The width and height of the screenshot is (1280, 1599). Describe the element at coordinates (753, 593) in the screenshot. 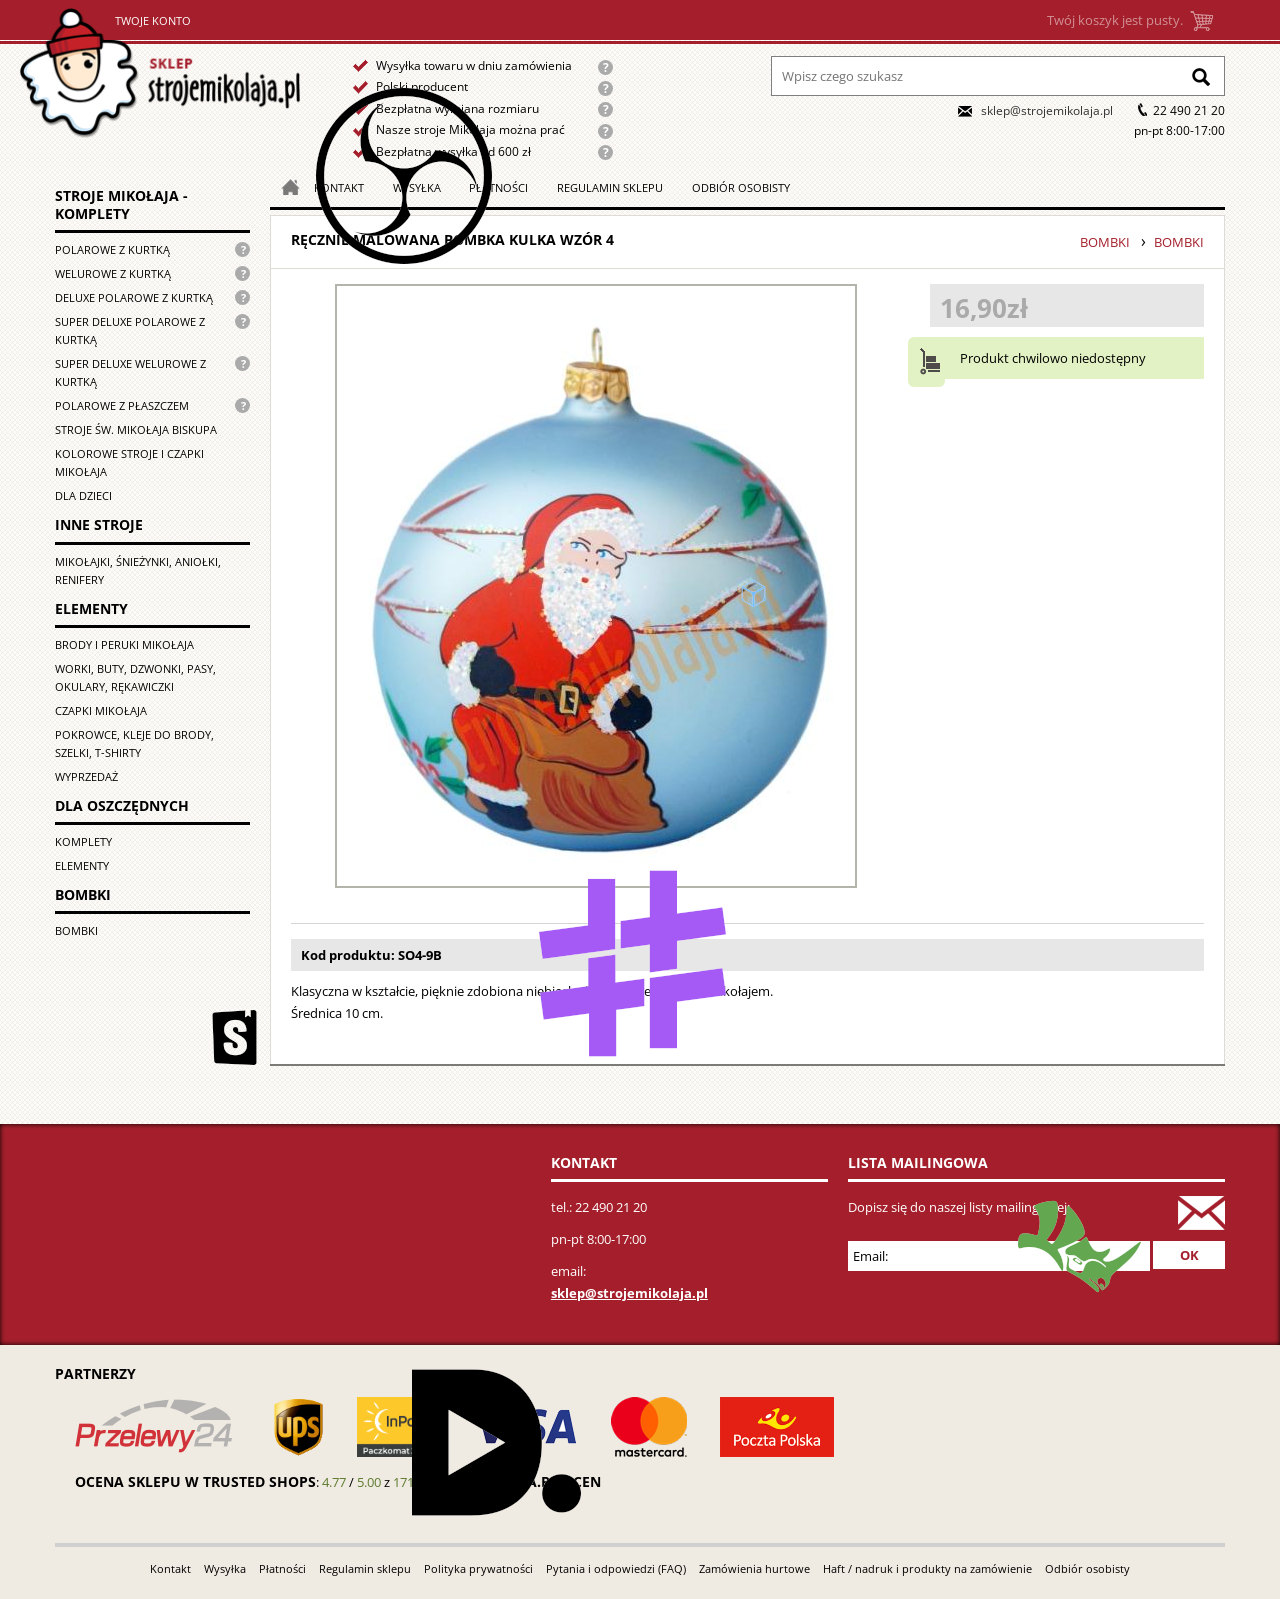

I see `IPFS (InterPlanetary File System) logo` at that location.